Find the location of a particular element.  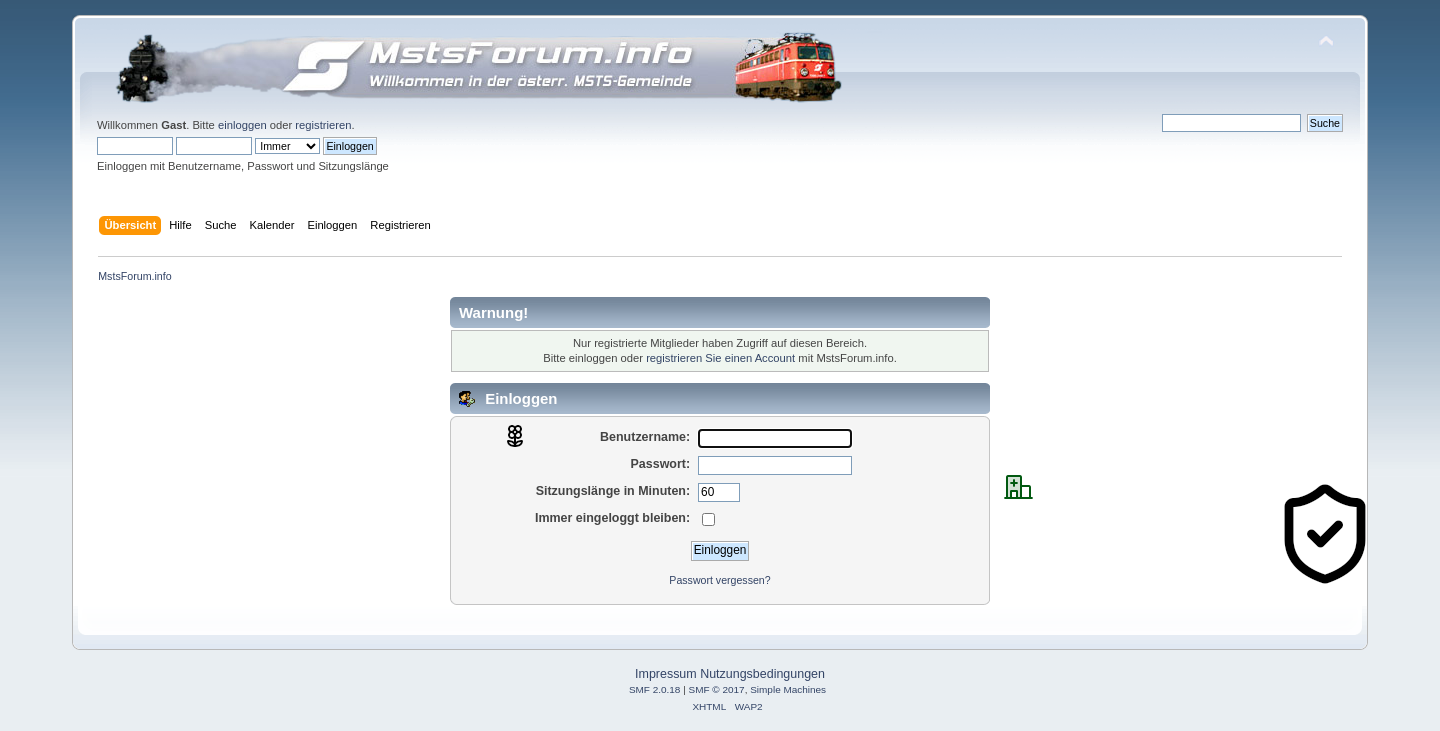

indicates verified security or protection status is located at coordinates (1325, 534).